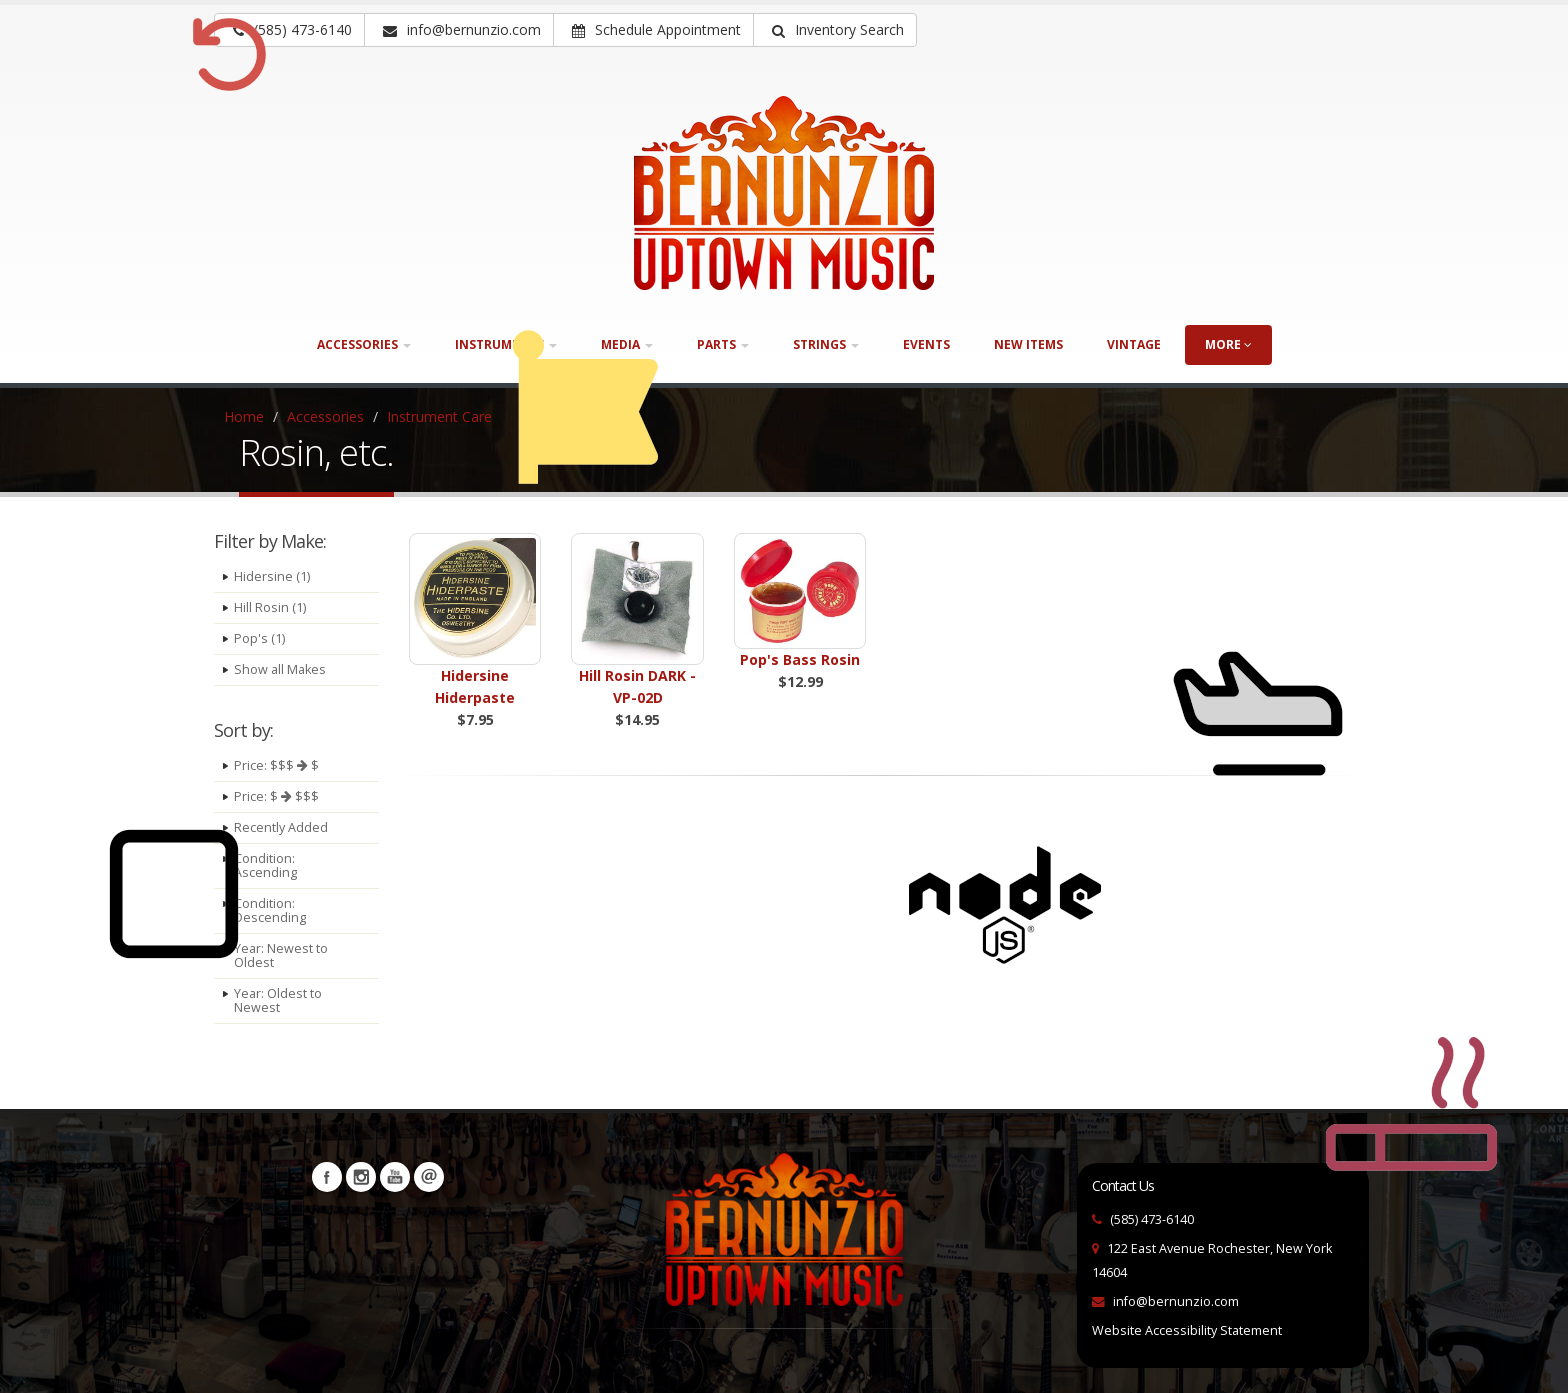 This screenshot has width=1568, height=1393. What do you see at coordinates (229, 54) in the screenshot?
I see `undo the last action` at bounding box center [229, 54].